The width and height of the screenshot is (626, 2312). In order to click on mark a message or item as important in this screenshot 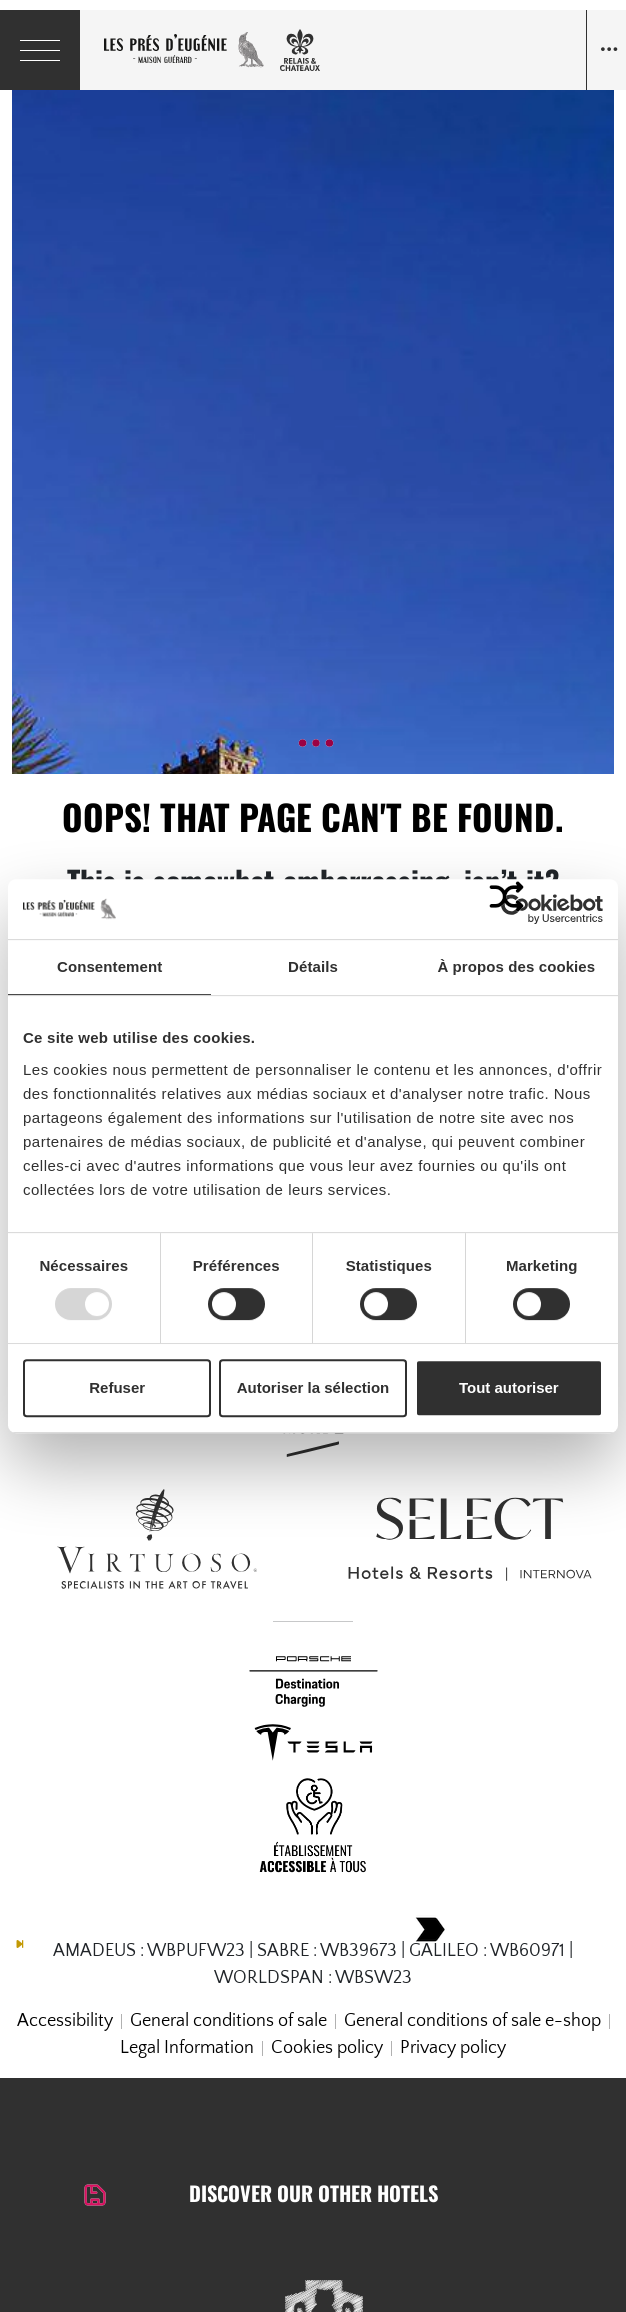, I will do `click(429, 1929)`.